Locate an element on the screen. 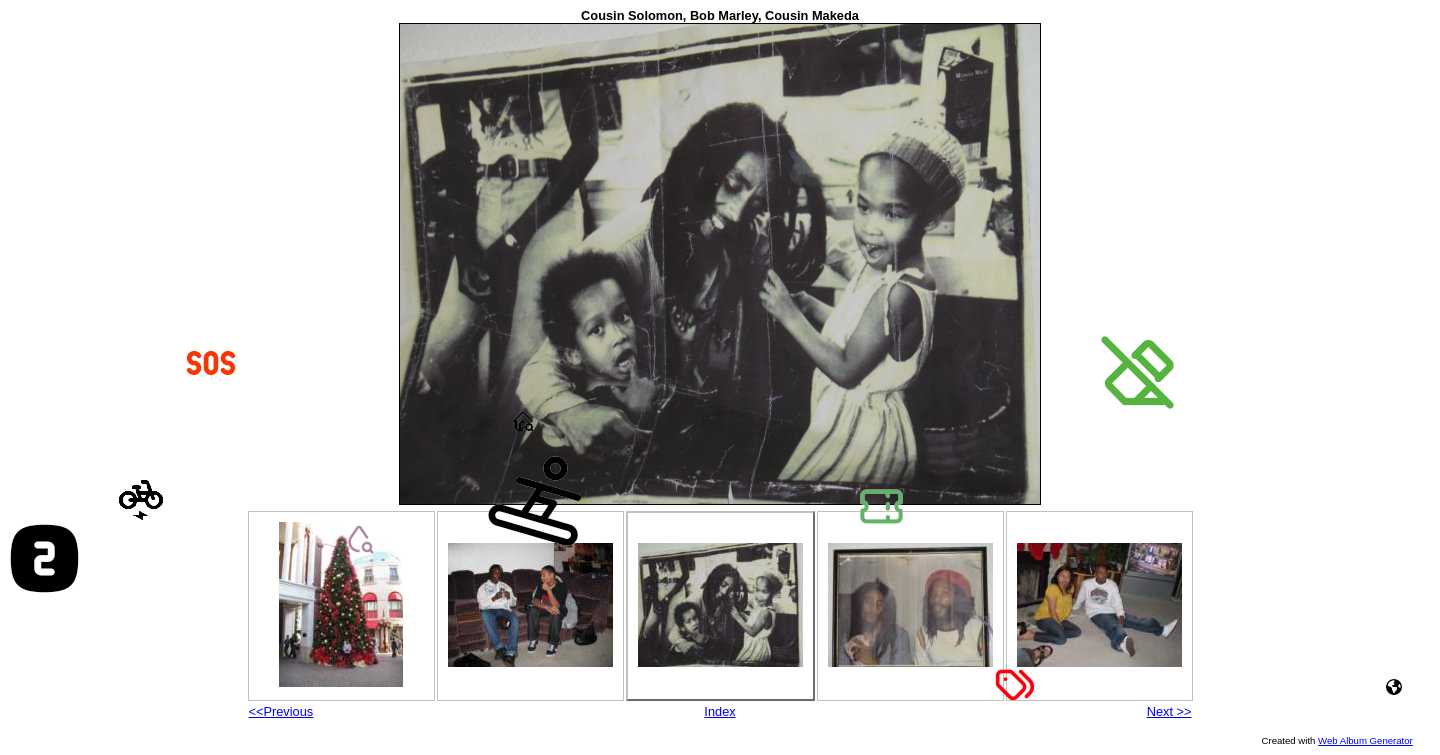 The width and height of the screenshot is (1440, 755). eraser tool is disabled is located at coordinates (1137, 372).